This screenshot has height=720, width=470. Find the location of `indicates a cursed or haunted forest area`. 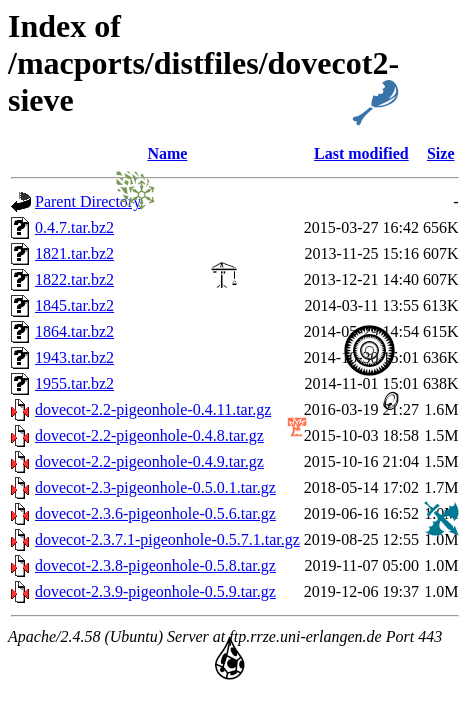

indicates a cursed or haunted forest area is located at coordinates (297, 427).